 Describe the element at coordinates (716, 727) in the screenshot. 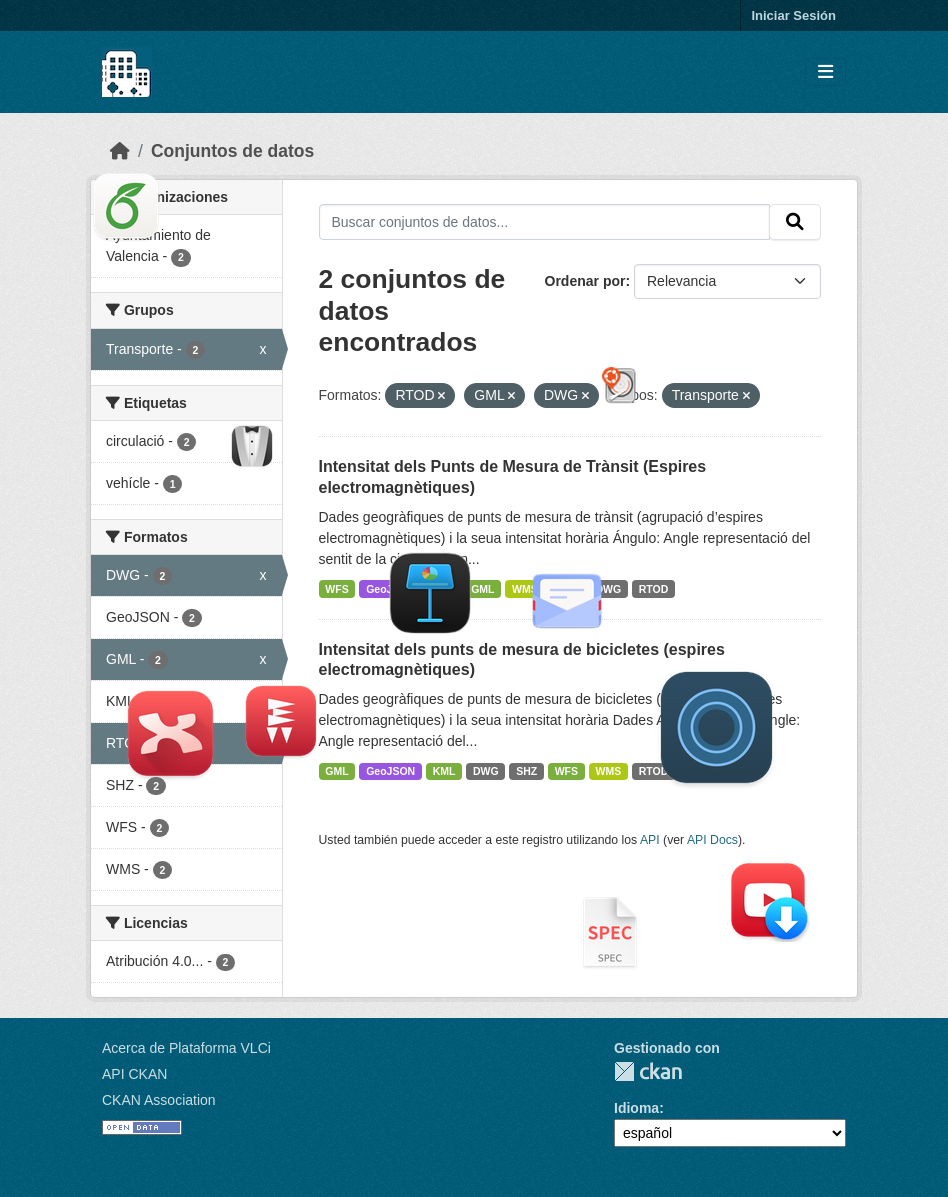

I see `launch armagetron game` at that location.